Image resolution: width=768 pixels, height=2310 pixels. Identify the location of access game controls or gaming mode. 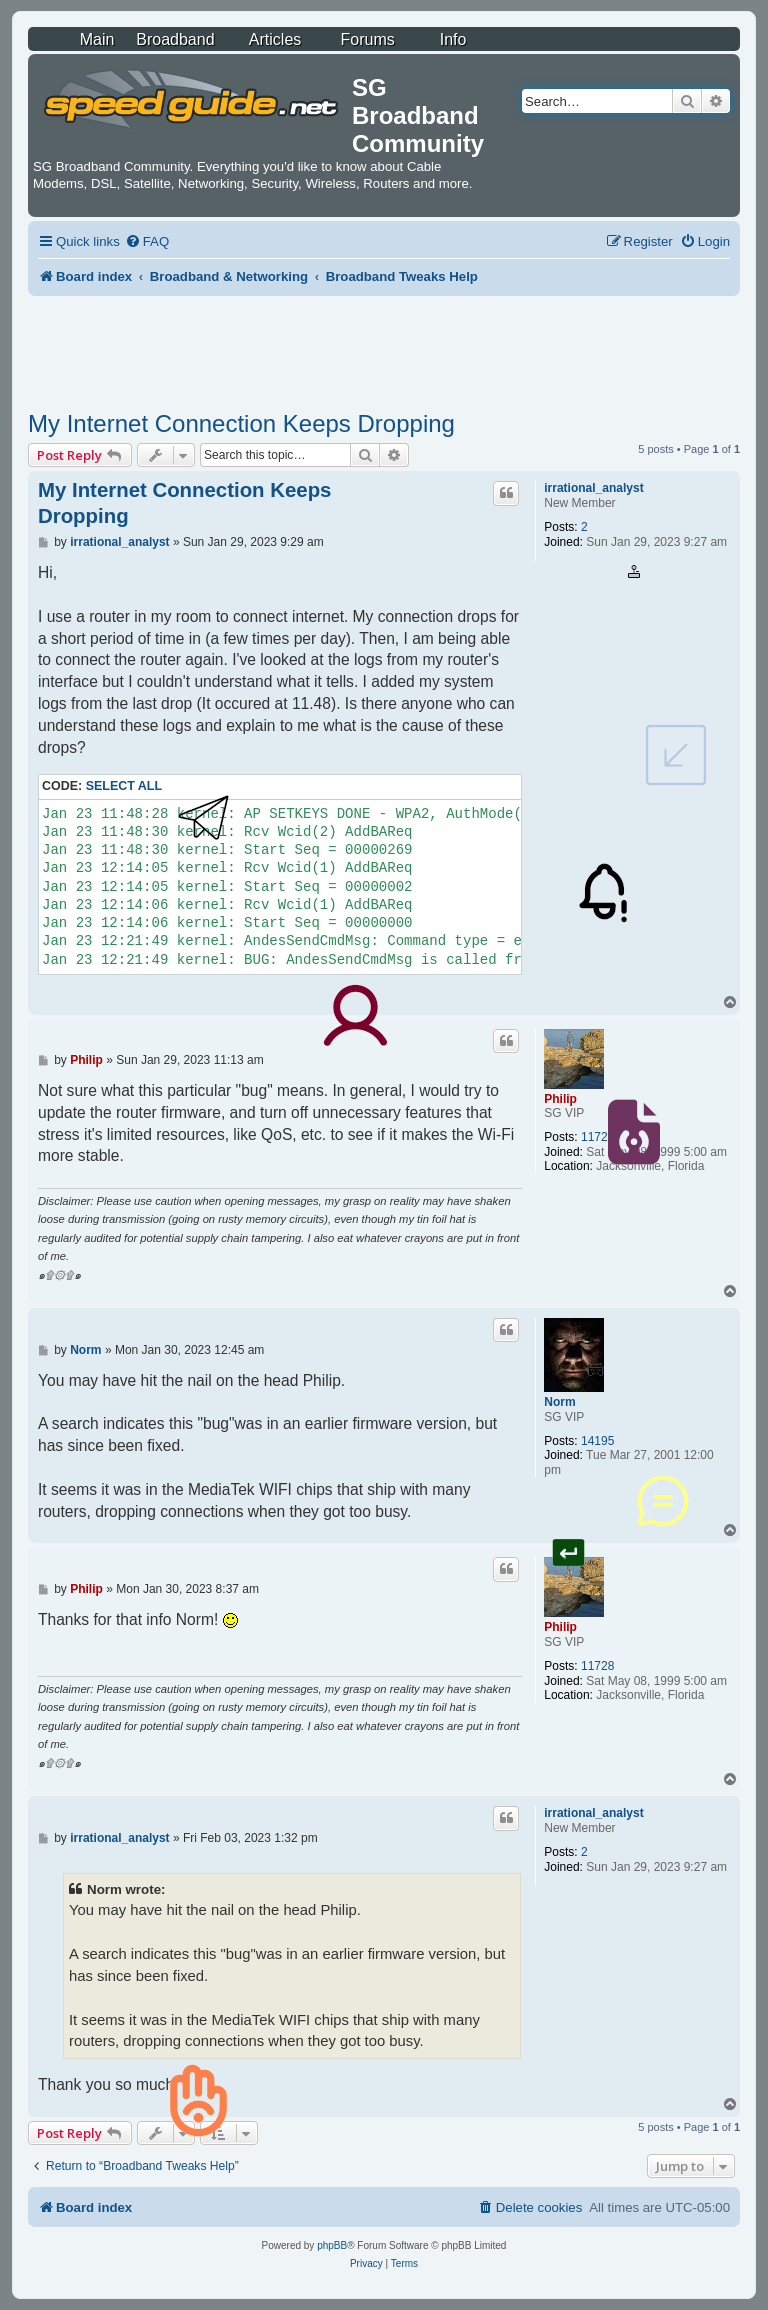
(634, 572).